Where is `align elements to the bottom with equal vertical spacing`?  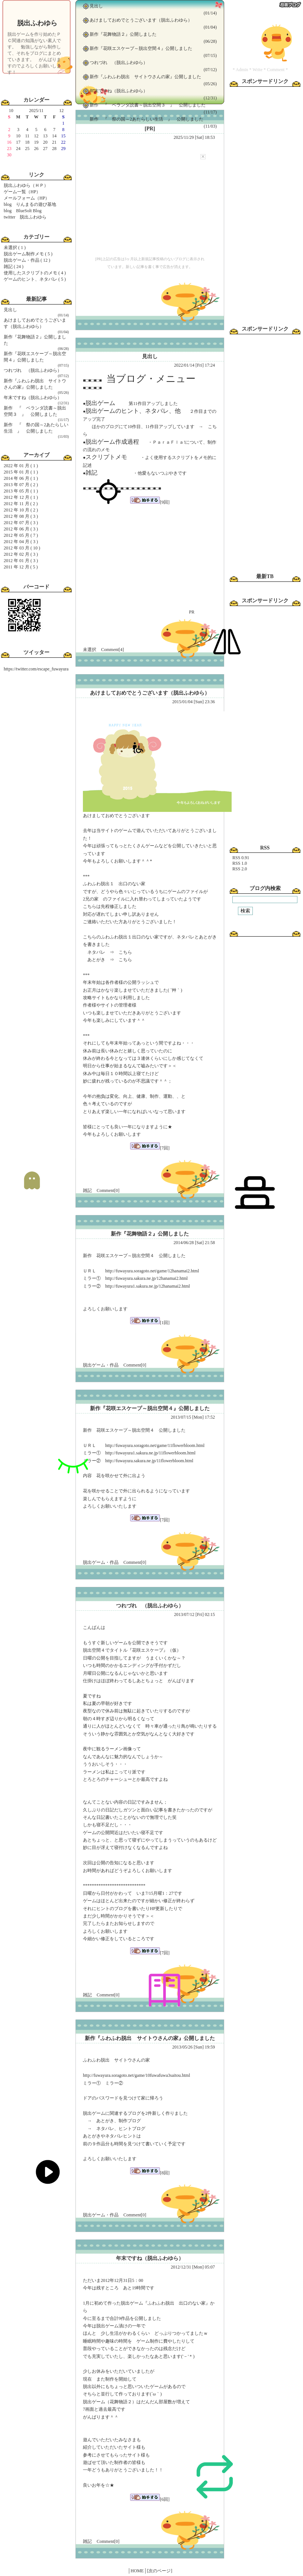 align elements to the bottom with equal vertical spacing is located at coordinates (255, 1192).